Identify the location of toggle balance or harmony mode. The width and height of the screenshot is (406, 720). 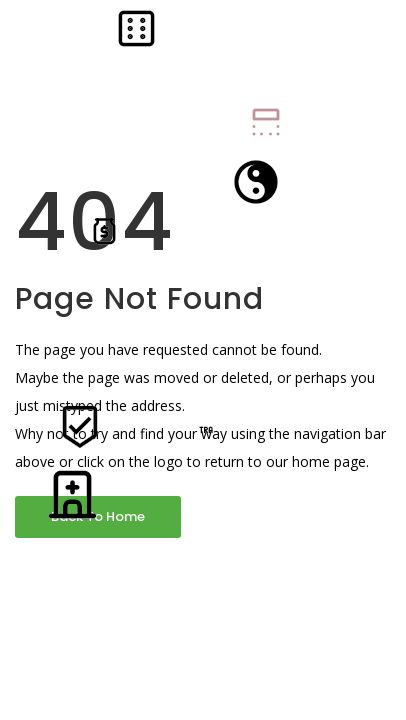
(256, 182).